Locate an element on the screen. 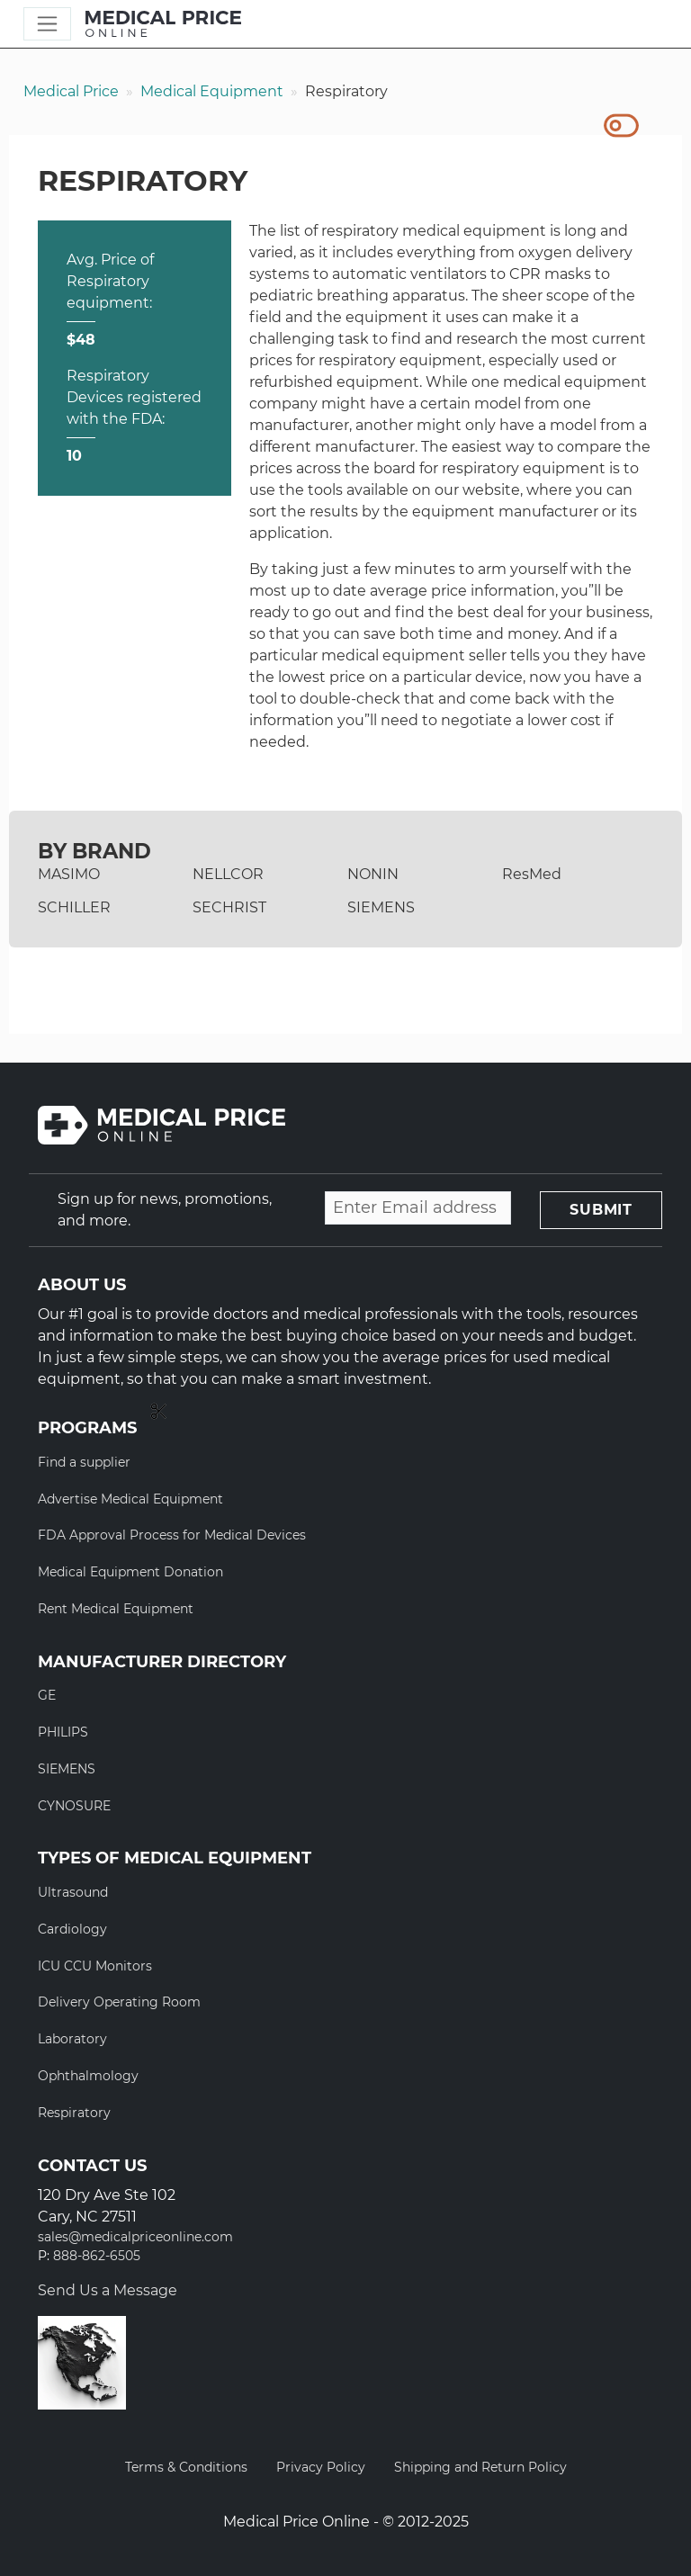 This screenshot has height=2576, width=691. toggle switch in off position is located at coordinates (621, 125).